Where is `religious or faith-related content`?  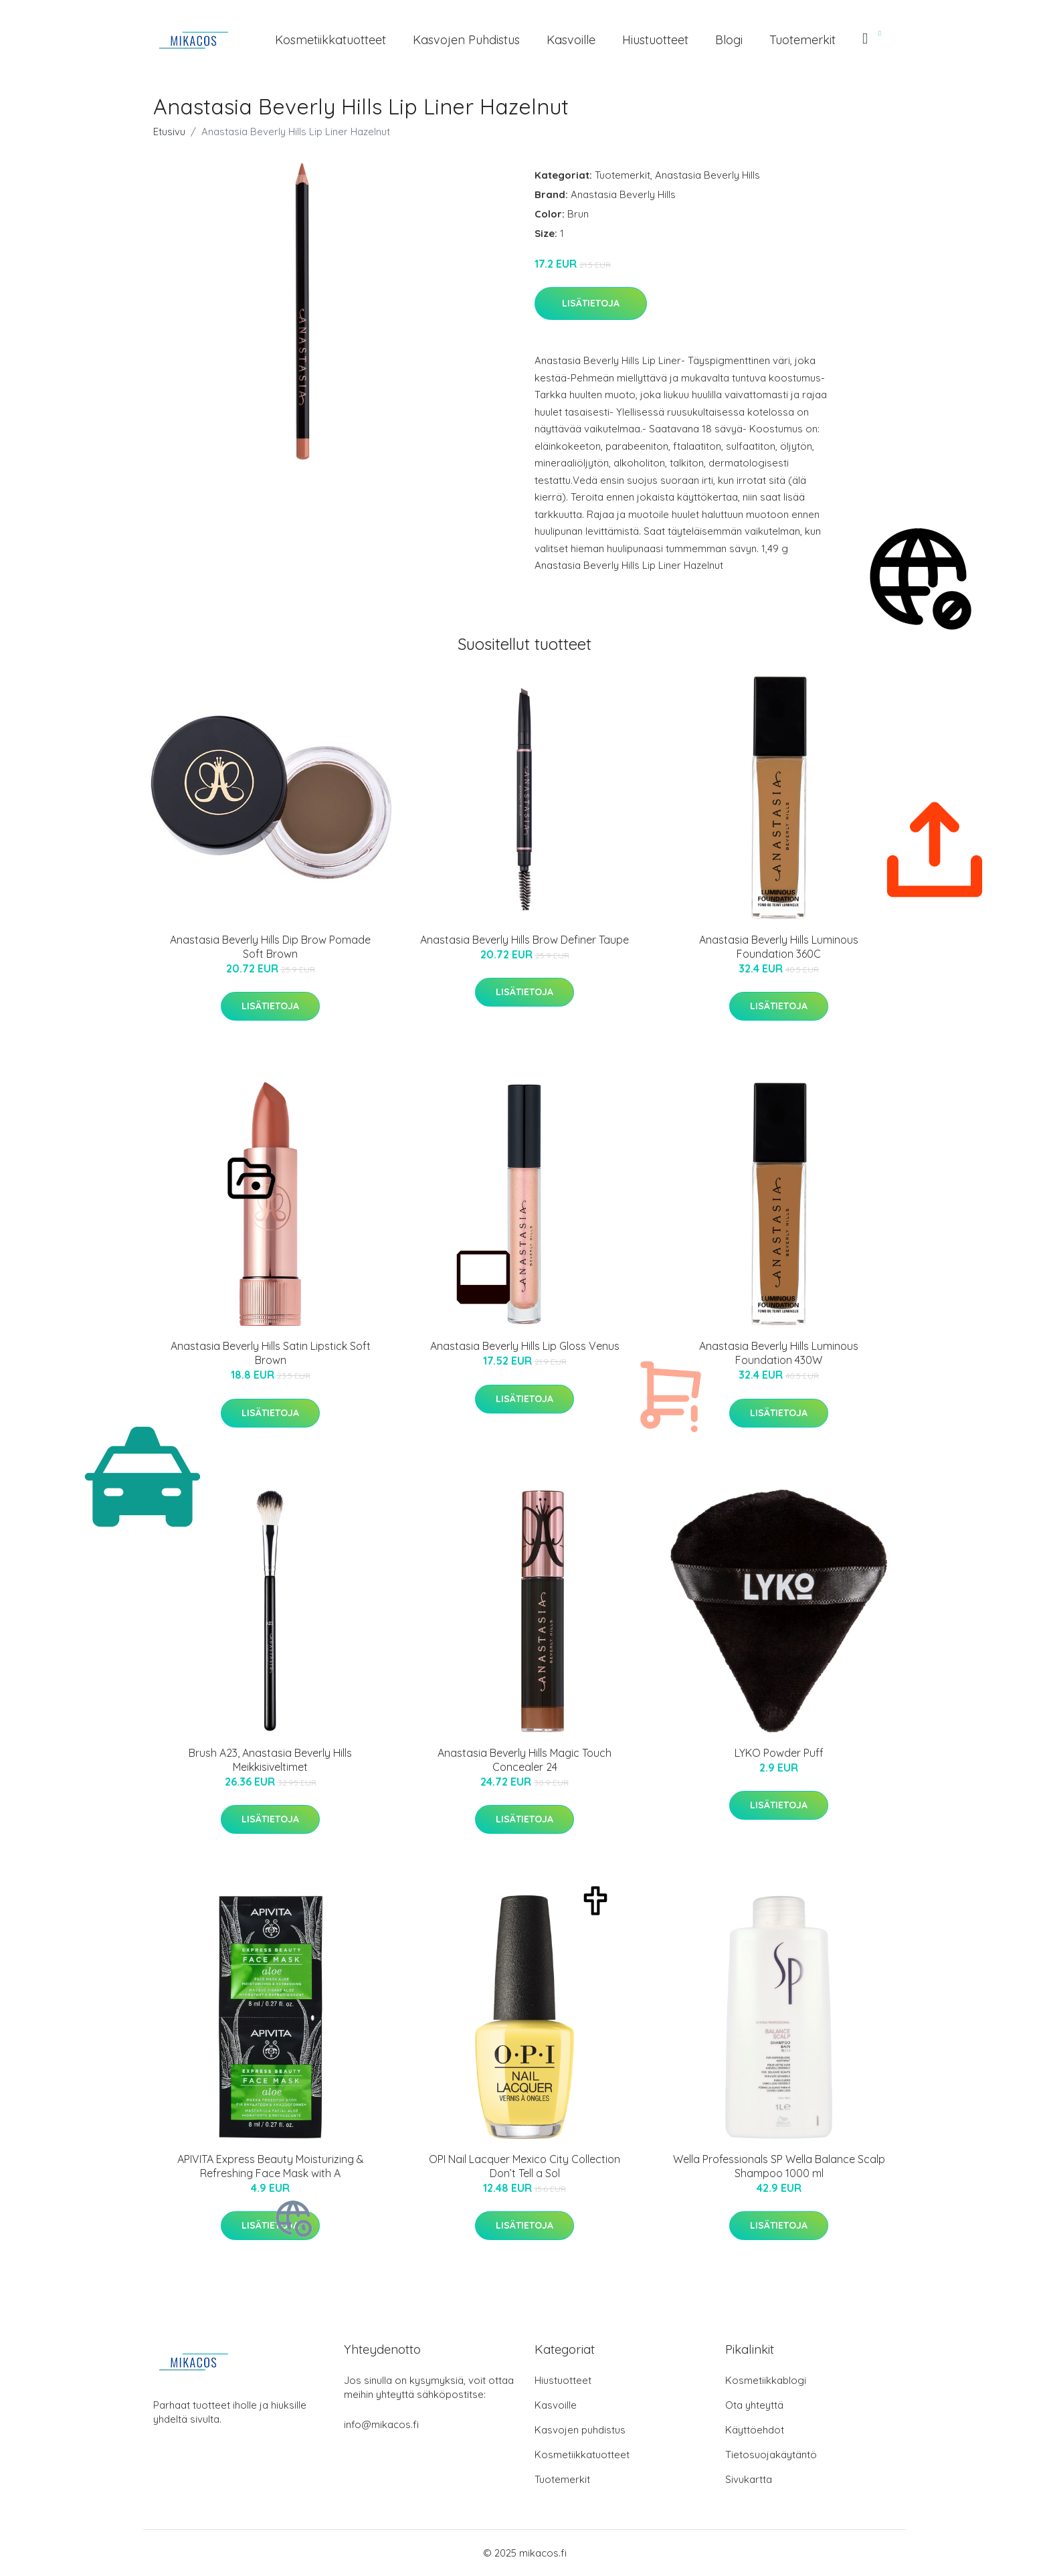
religious or faith-related content is located at coordinates (595, 1901).